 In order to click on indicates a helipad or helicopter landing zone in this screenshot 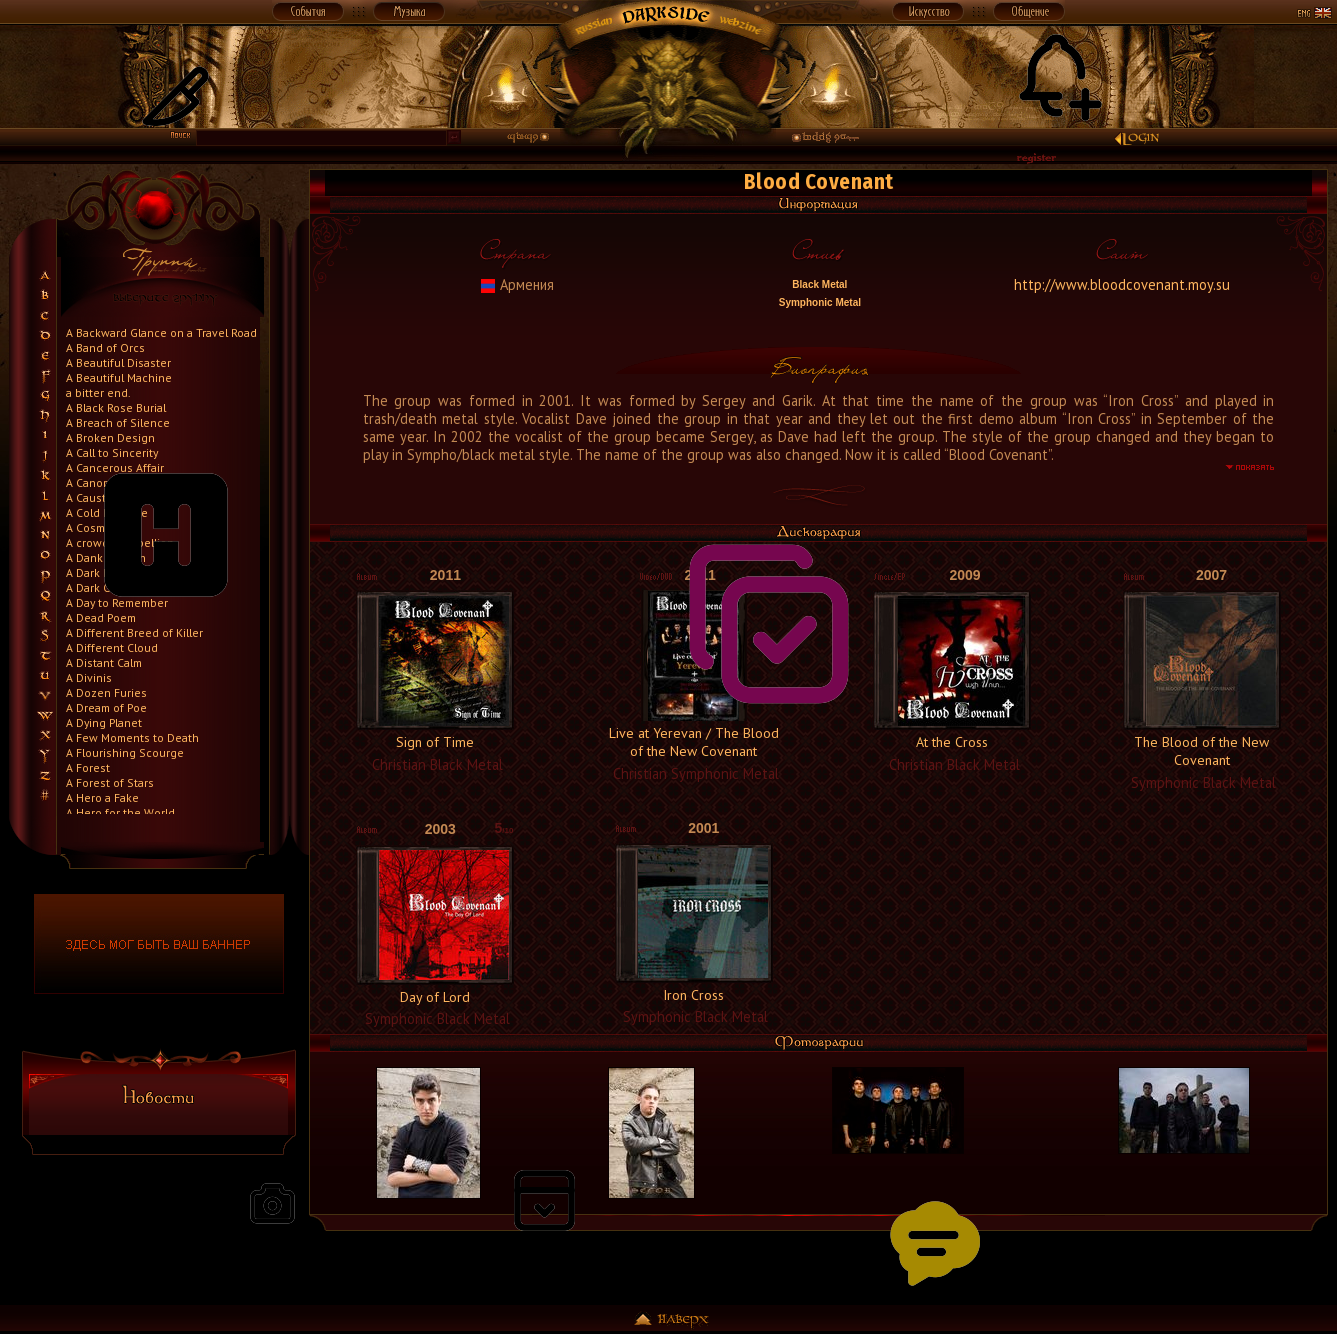, I will do `click(166, 535)`.